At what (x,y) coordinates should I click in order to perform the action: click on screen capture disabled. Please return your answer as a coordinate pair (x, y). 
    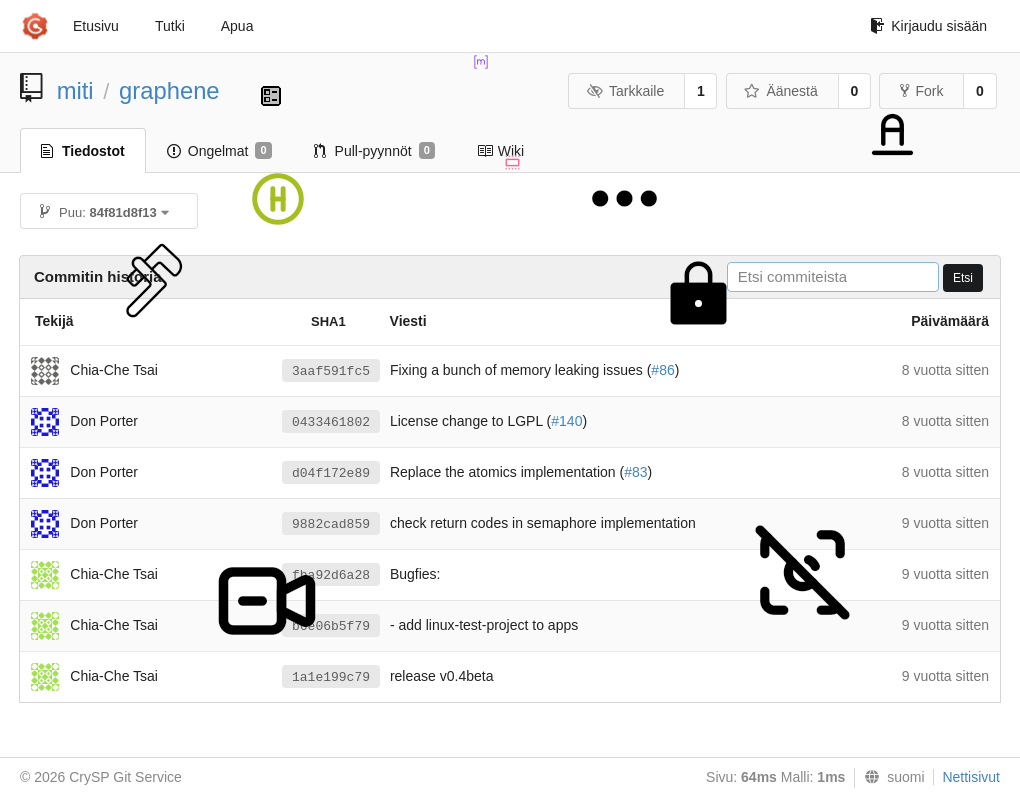
    Looking at the image, I should click on (802, 572).